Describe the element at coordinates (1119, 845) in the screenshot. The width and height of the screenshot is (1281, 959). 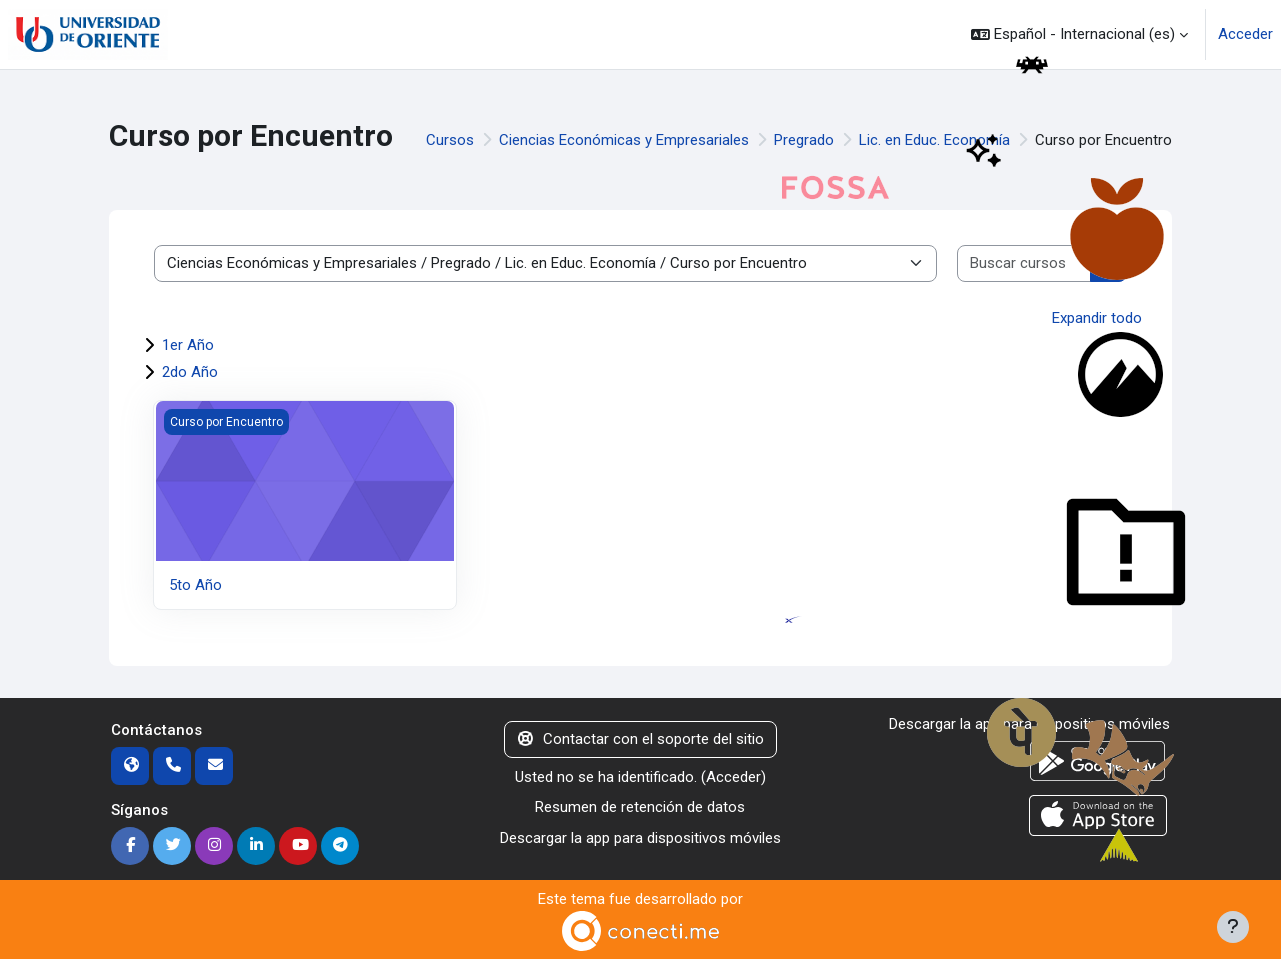
I see `launch ardour digital audio workstation` at that location.